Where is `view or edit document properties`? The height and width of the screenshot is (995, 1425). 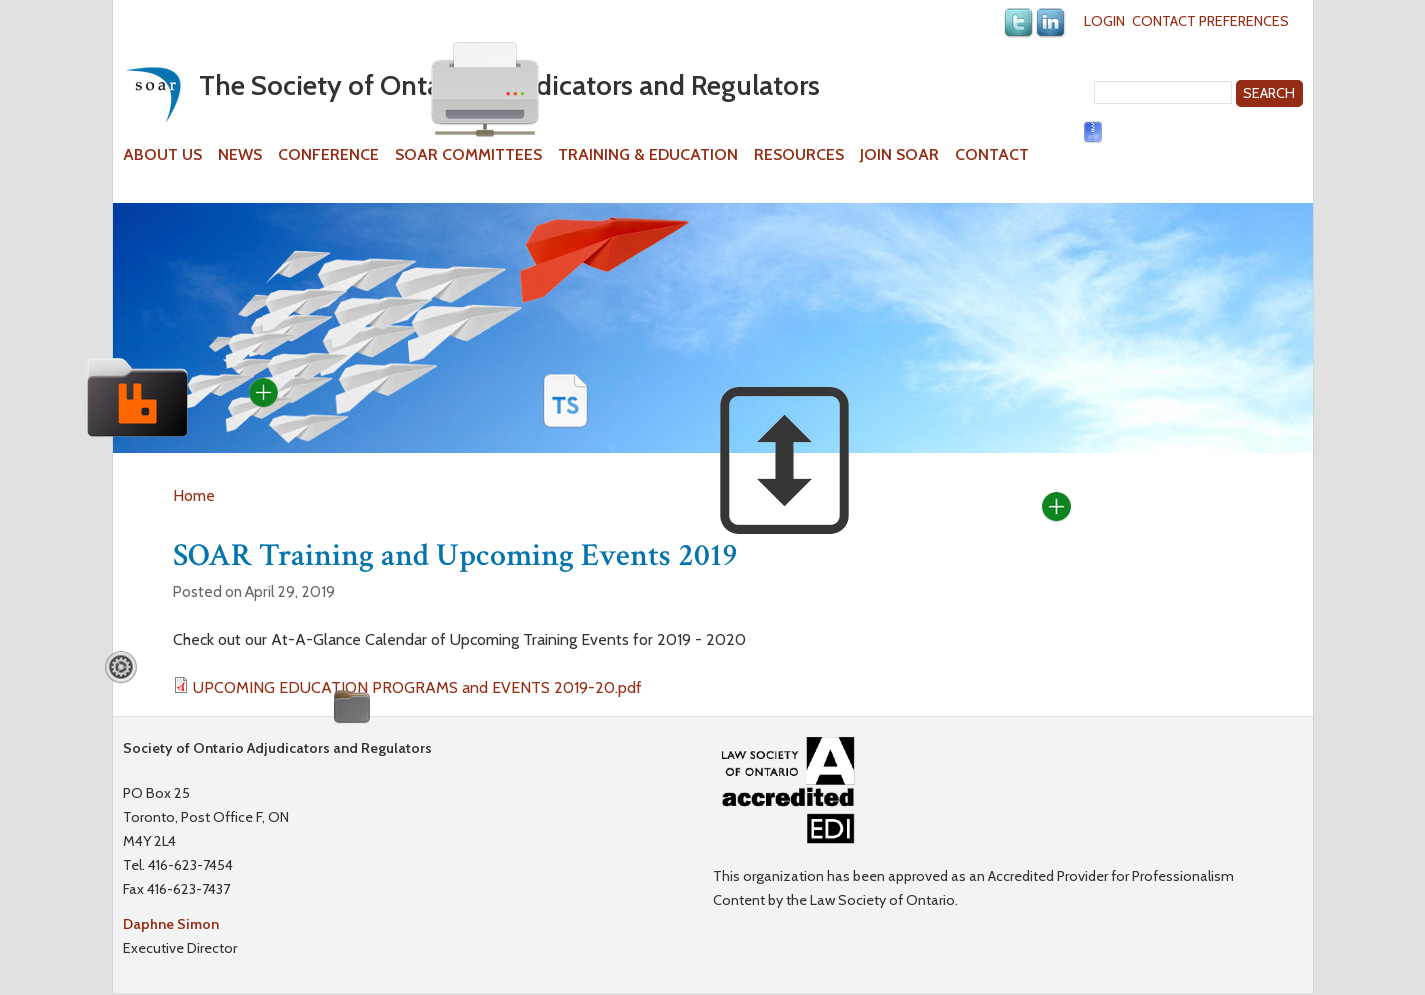 view or edit document properties is located at coordinates (121, 667).